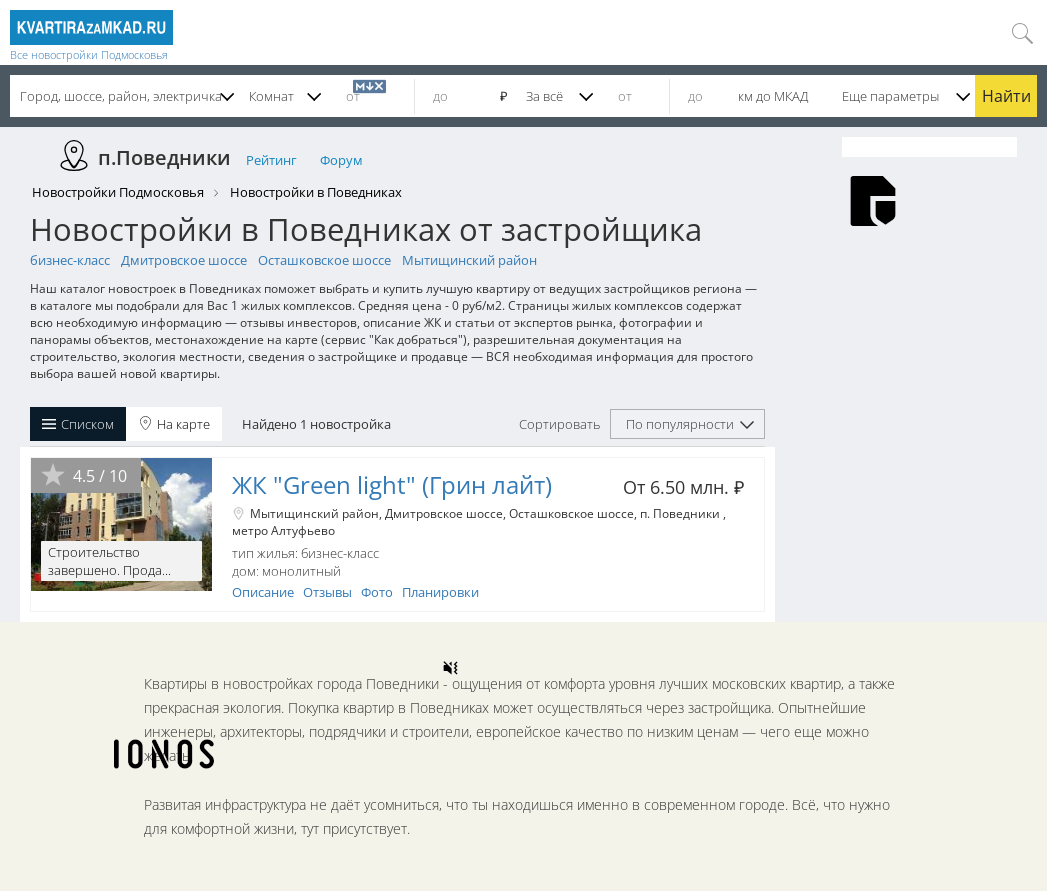 This screenshot has height=891, width=1047. Describe the element at coordinates (164, 754) in the screenshot. I see `ionos web hosting and cloud services logo` at that location.